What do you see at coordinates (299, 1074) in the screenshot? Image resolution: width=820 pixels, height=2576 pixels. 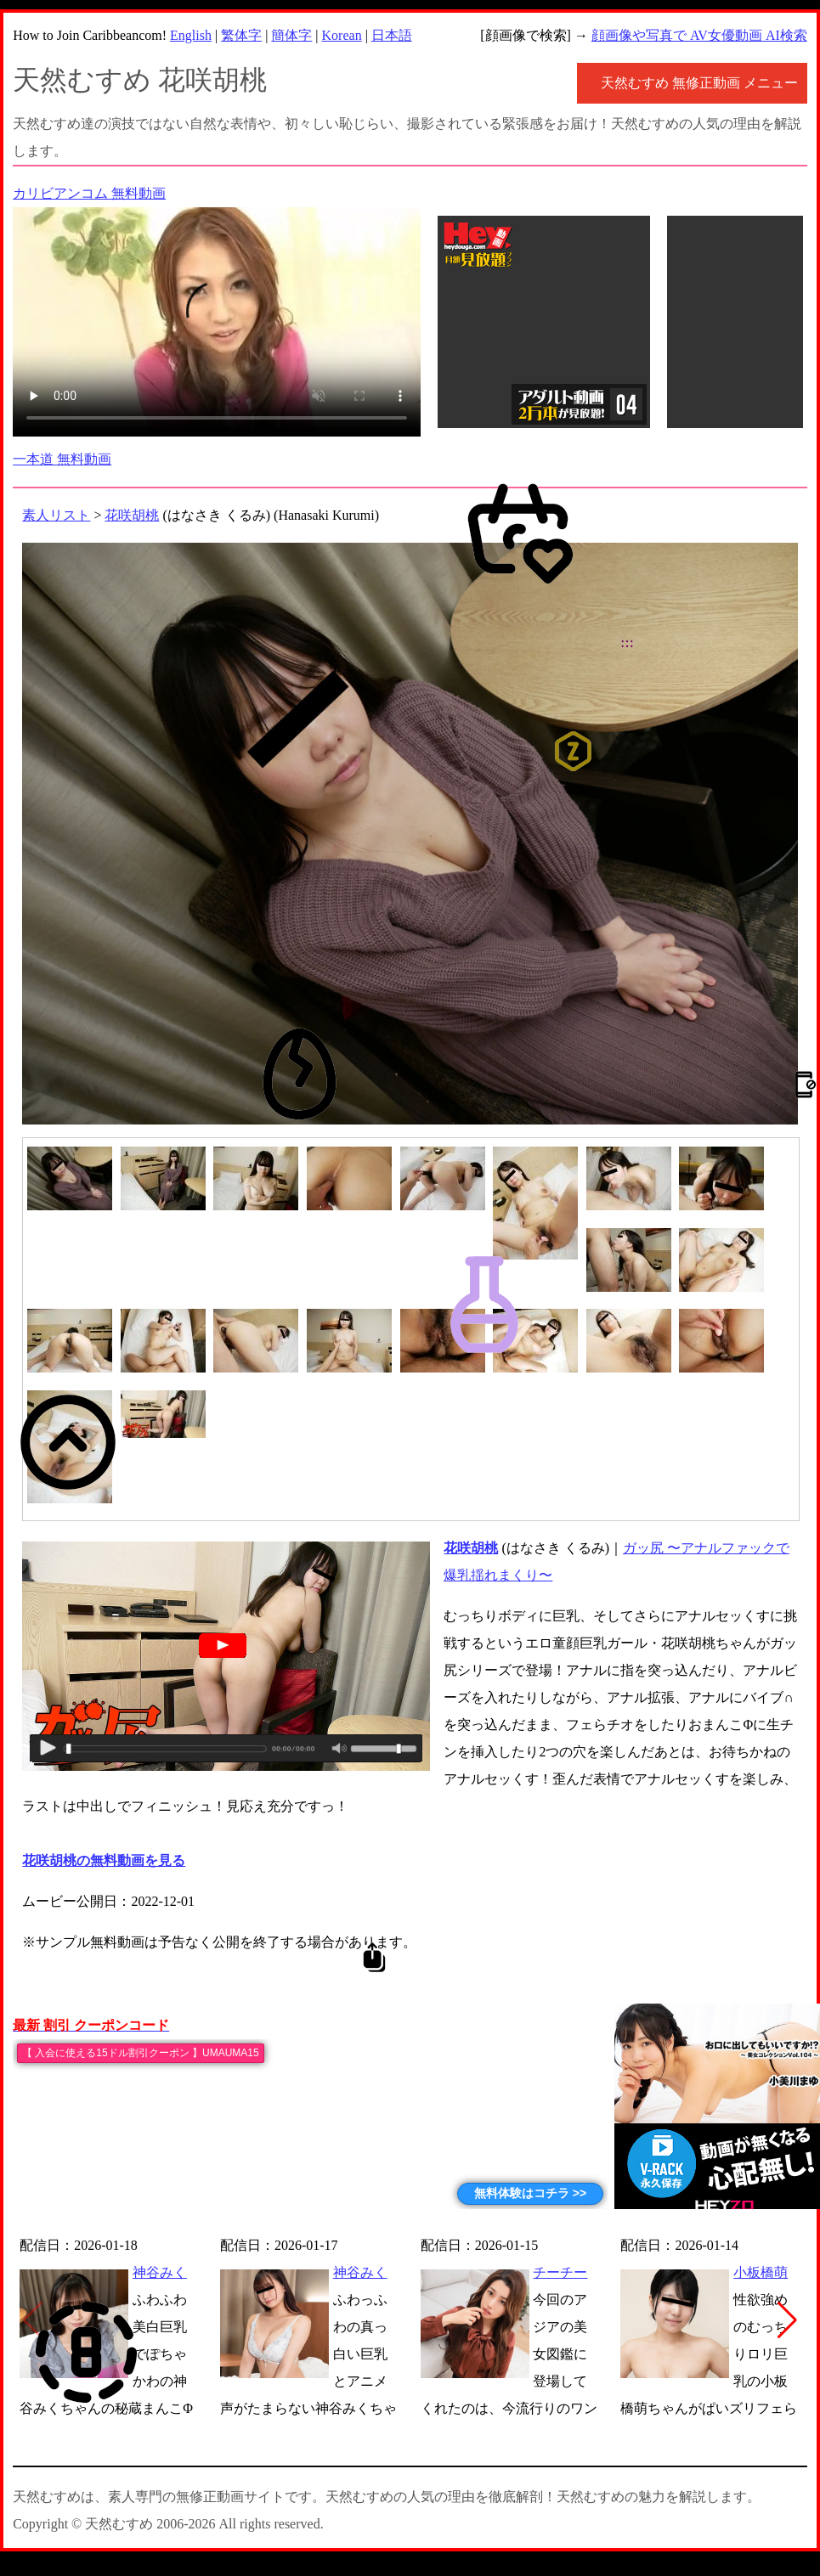 I see `indicates a broken or damaged item` at bounding box center [299, 1074].